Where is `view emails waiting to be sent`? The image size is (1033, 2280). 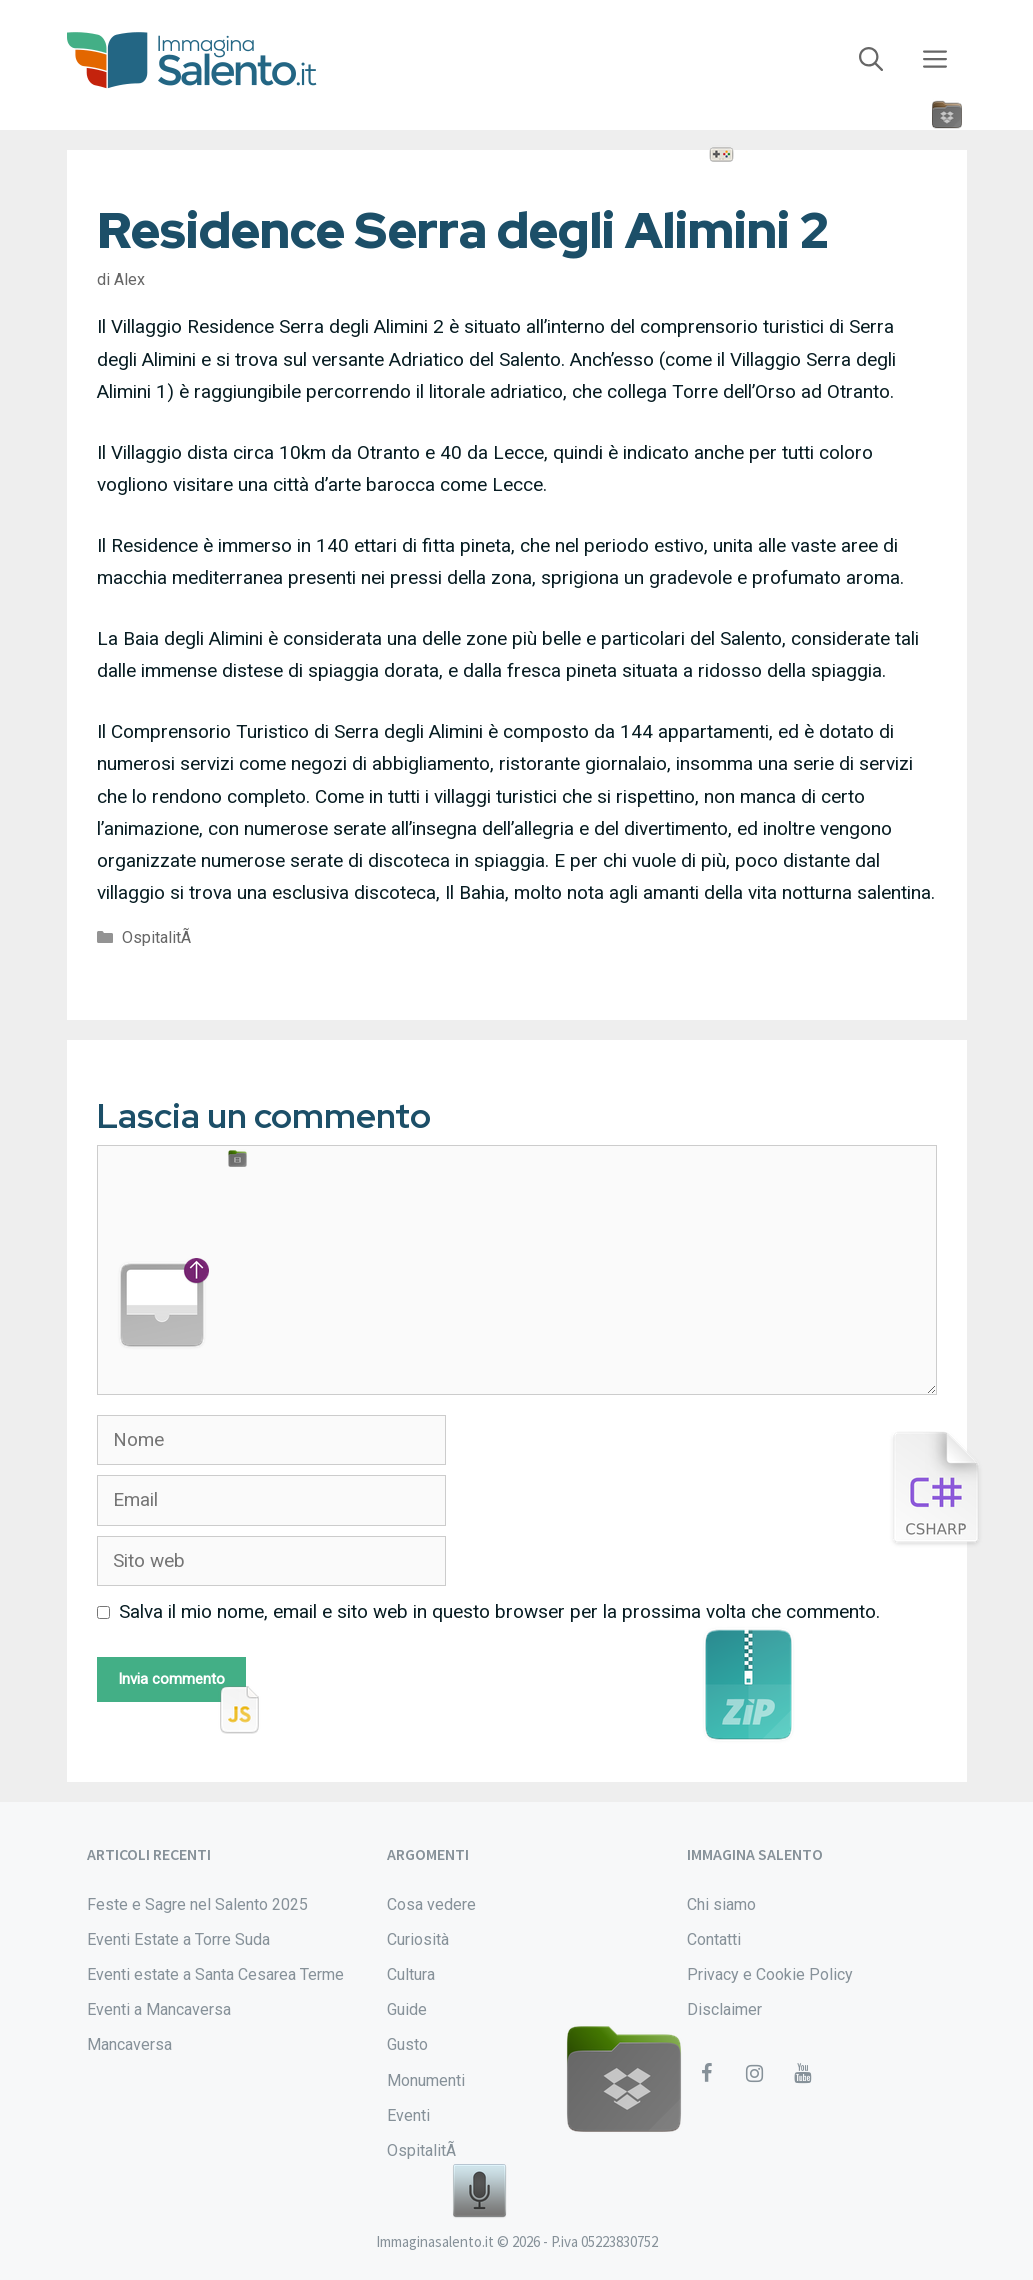 view emails waiting to be sent is located at coordinates (162, 1305).